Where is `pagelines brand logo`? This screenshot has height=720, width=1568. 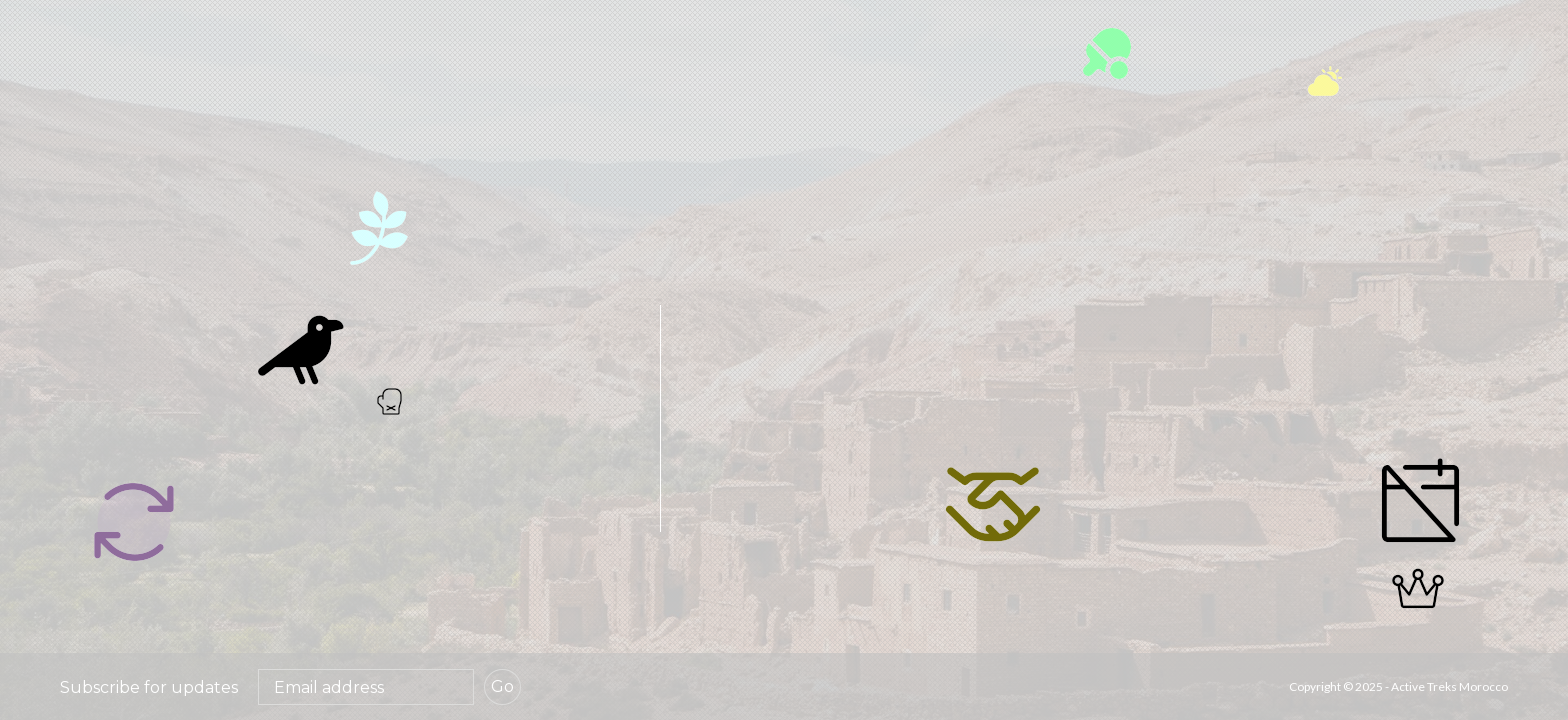 pagelines brand logo is located at coordinates (379, 228).